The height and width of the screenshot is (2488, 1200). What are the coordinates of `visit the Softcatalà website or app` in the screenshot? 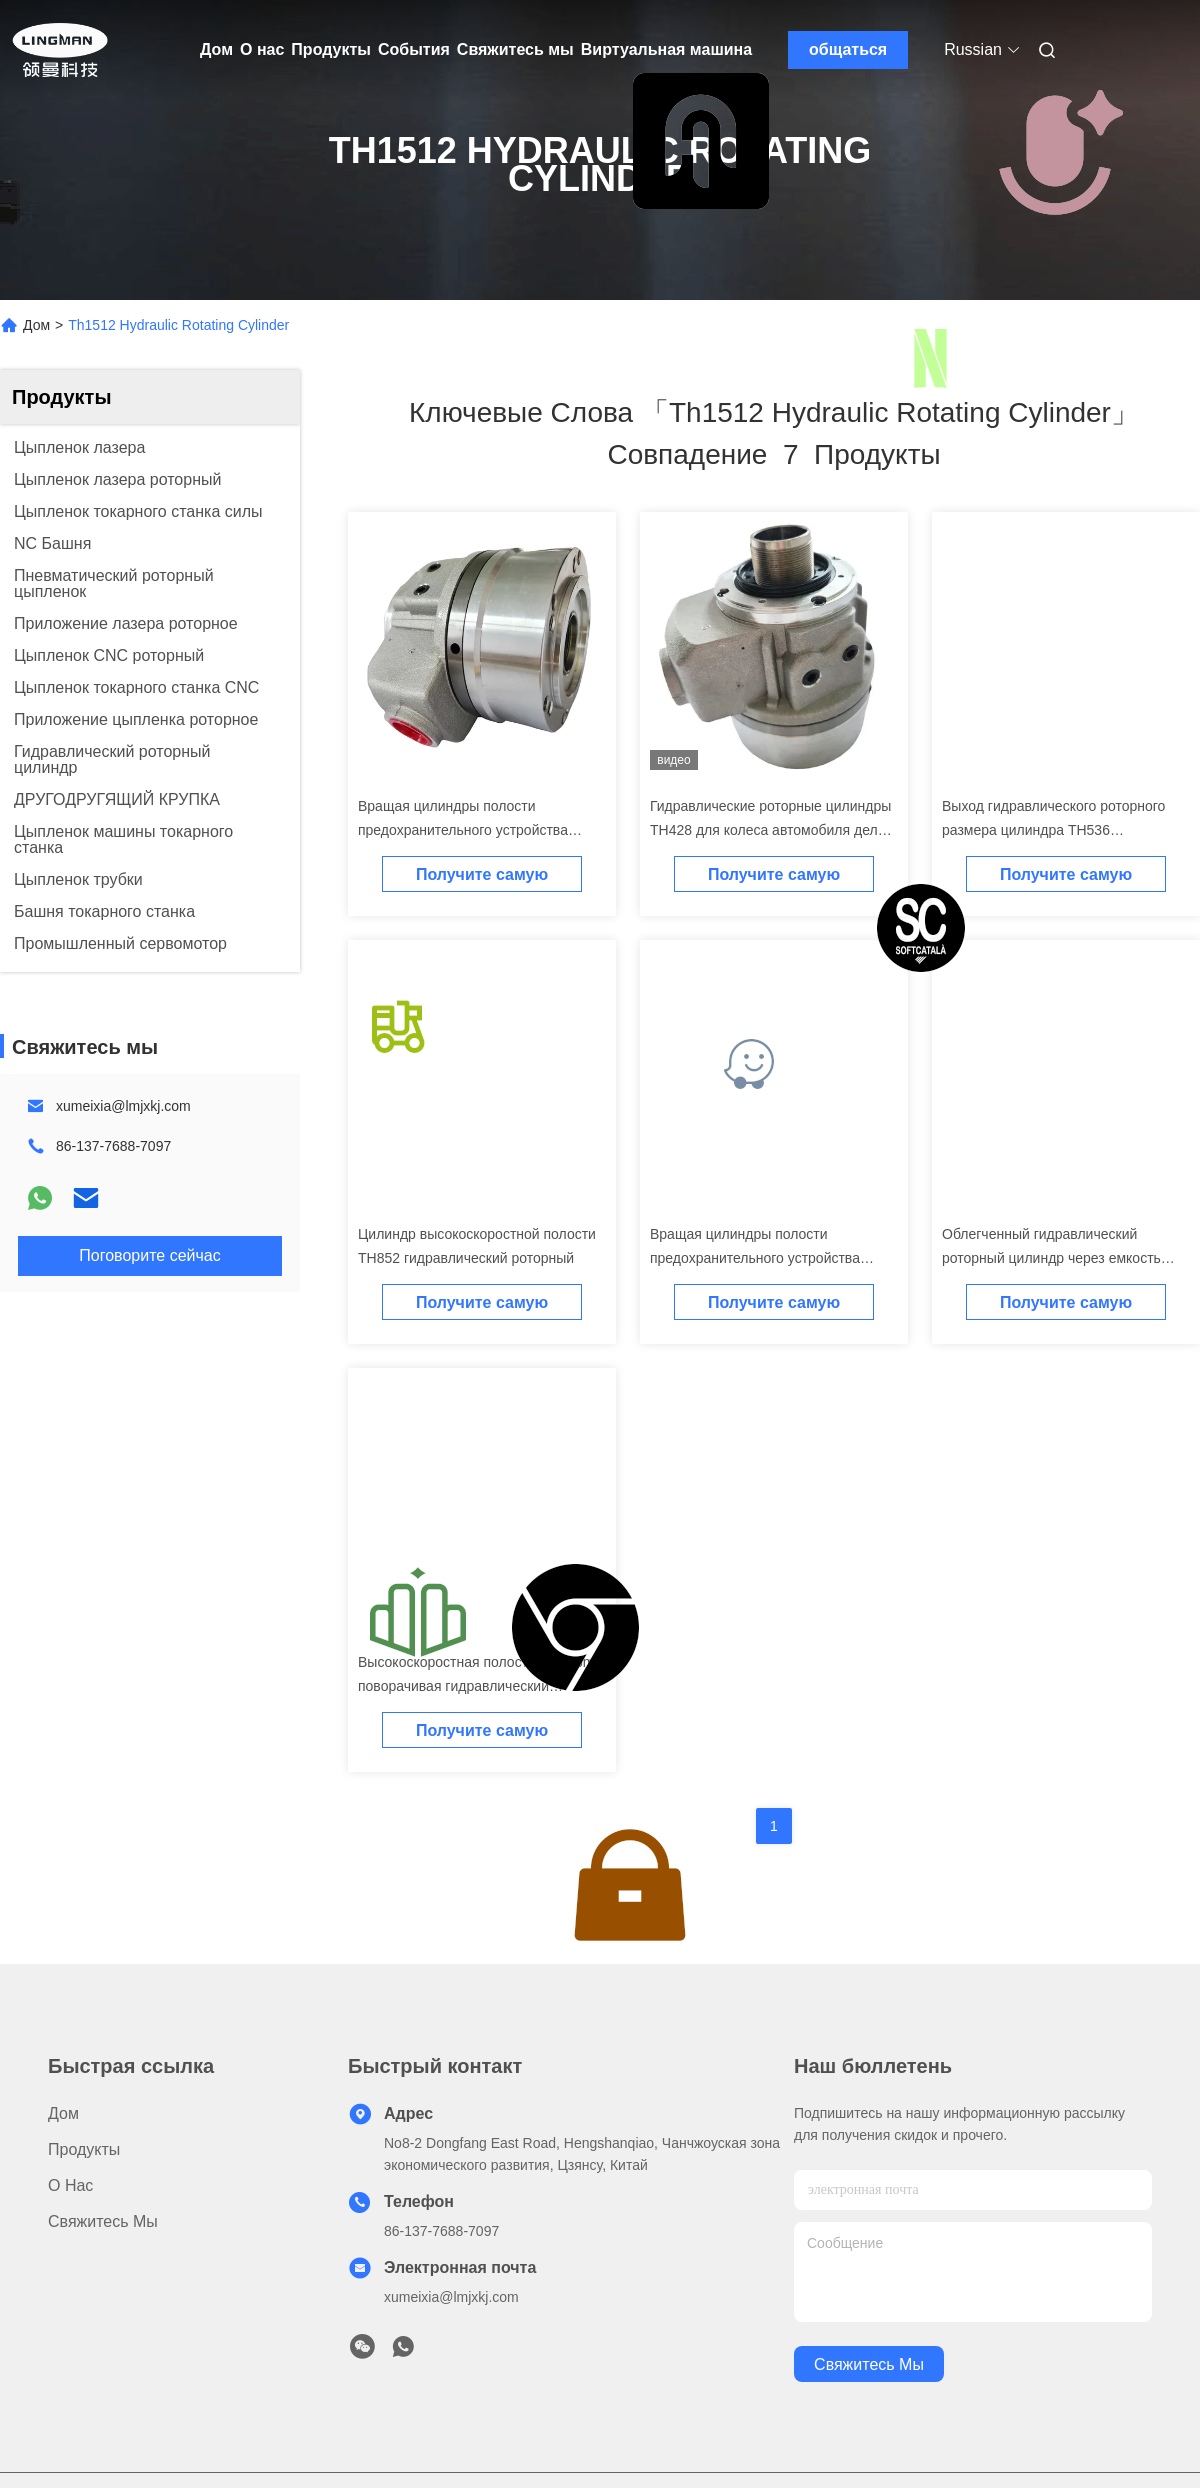 It's located at (921, 928).